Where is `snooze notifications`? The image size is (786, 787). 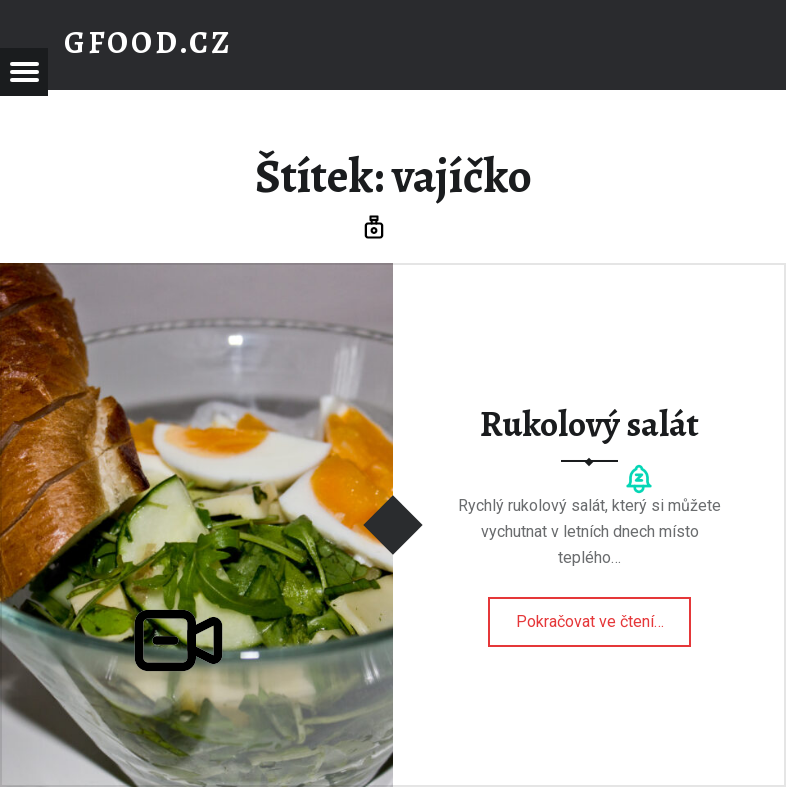
snooze notifications is located at coordinates (639, 479).